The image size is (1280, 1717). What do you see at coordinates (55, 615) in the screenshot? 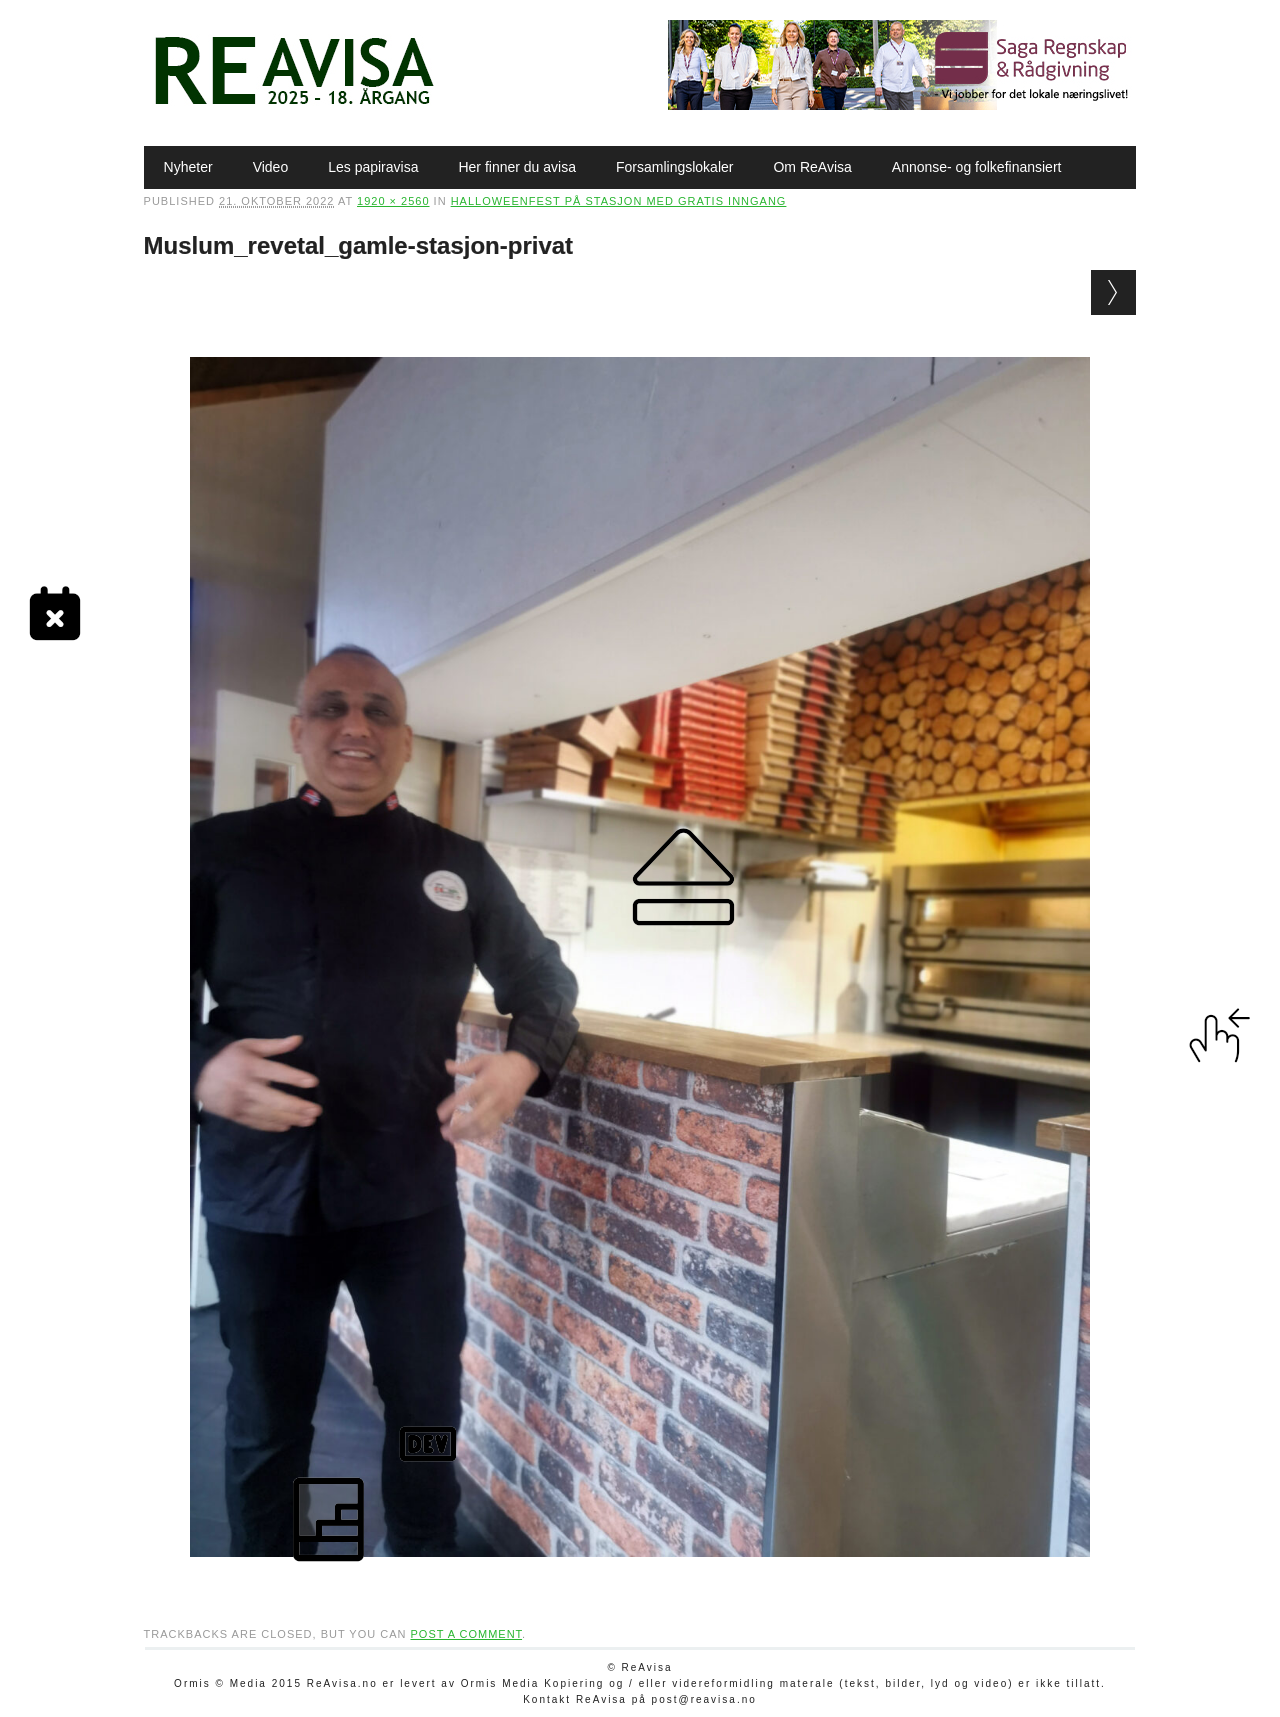
I see `cancel or delete a scheduled event` at bounding box center [55, 615].